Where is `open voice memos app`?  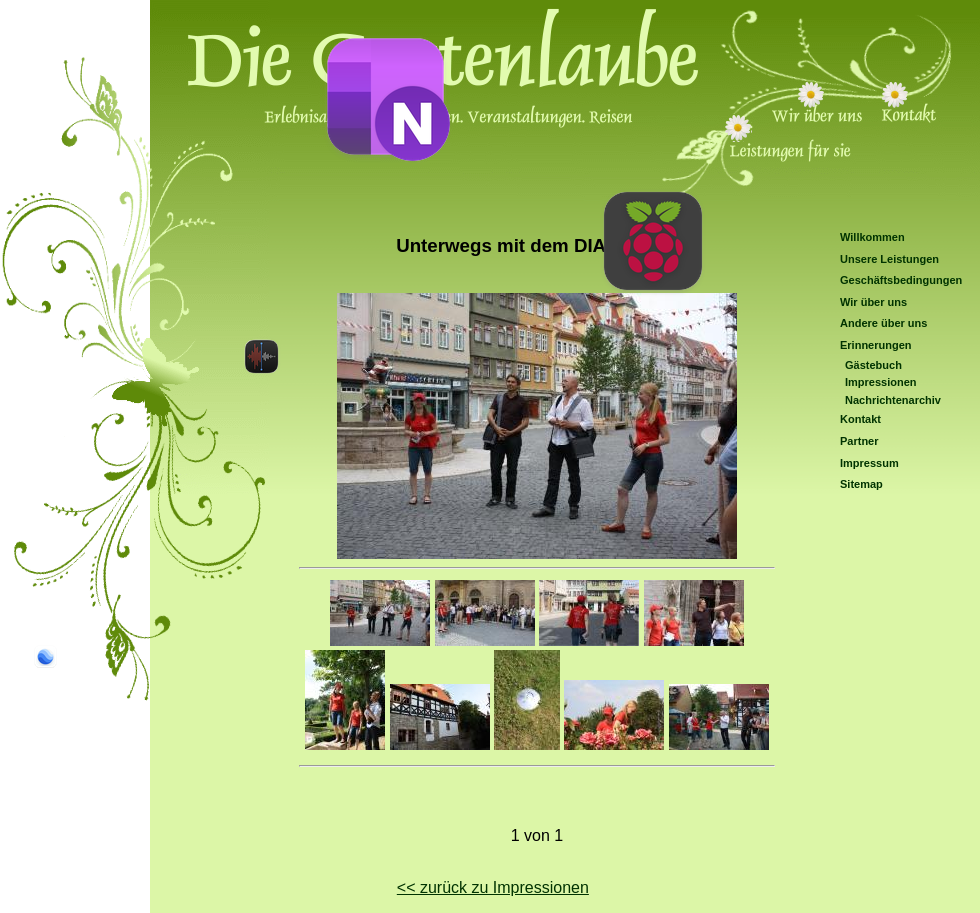
open voice memos app is located at coordinates (261, 356).